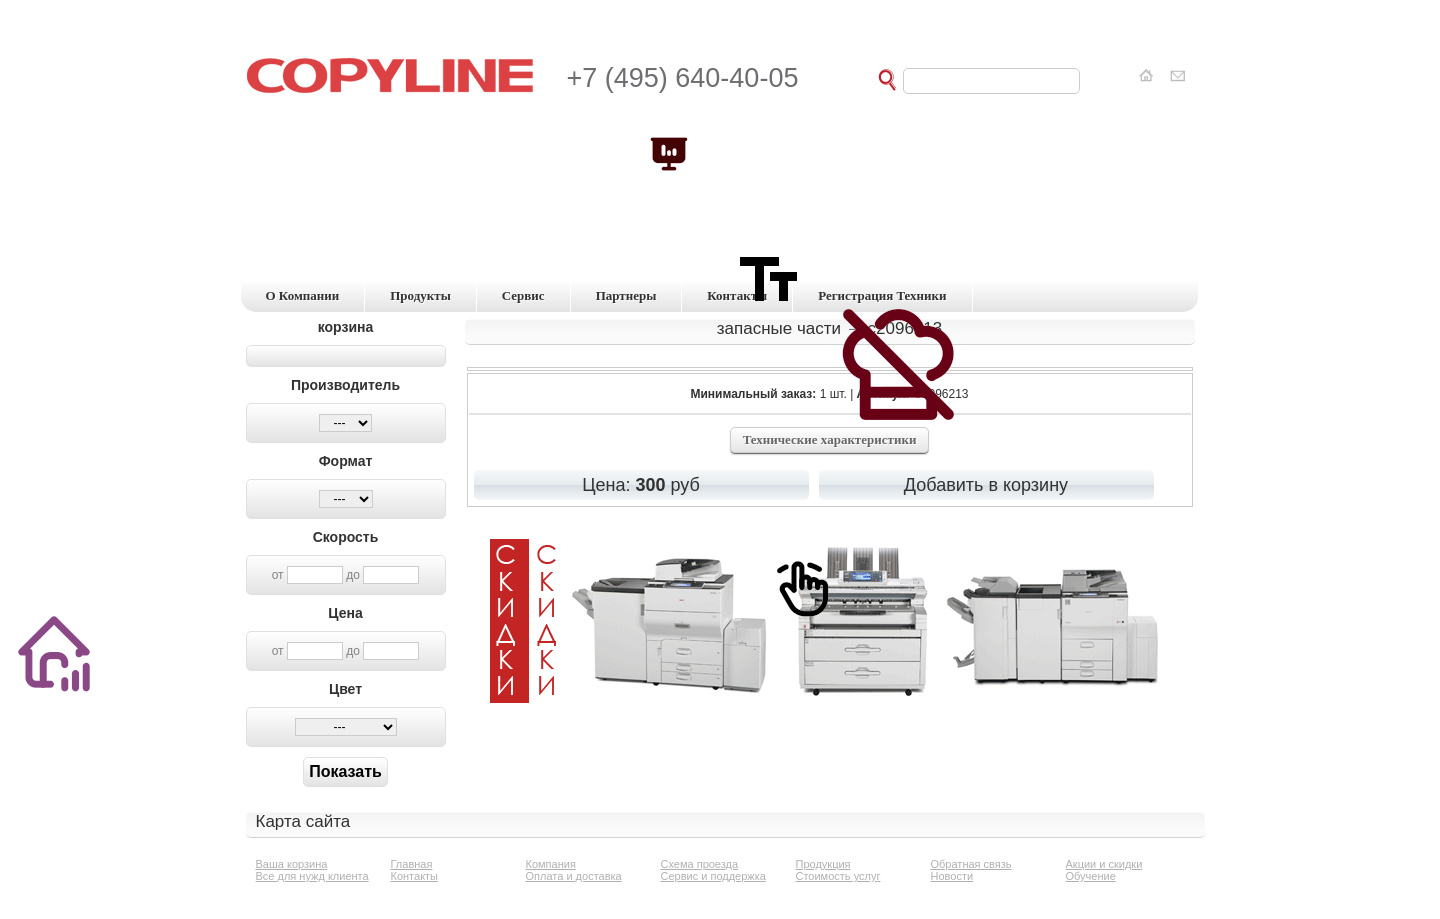 This screenshot has height=919, width=1440. What do you see at coordinates (768, 280) in the screenshot?
I see `adjust text formatting options` at bounding box center [768, 280].